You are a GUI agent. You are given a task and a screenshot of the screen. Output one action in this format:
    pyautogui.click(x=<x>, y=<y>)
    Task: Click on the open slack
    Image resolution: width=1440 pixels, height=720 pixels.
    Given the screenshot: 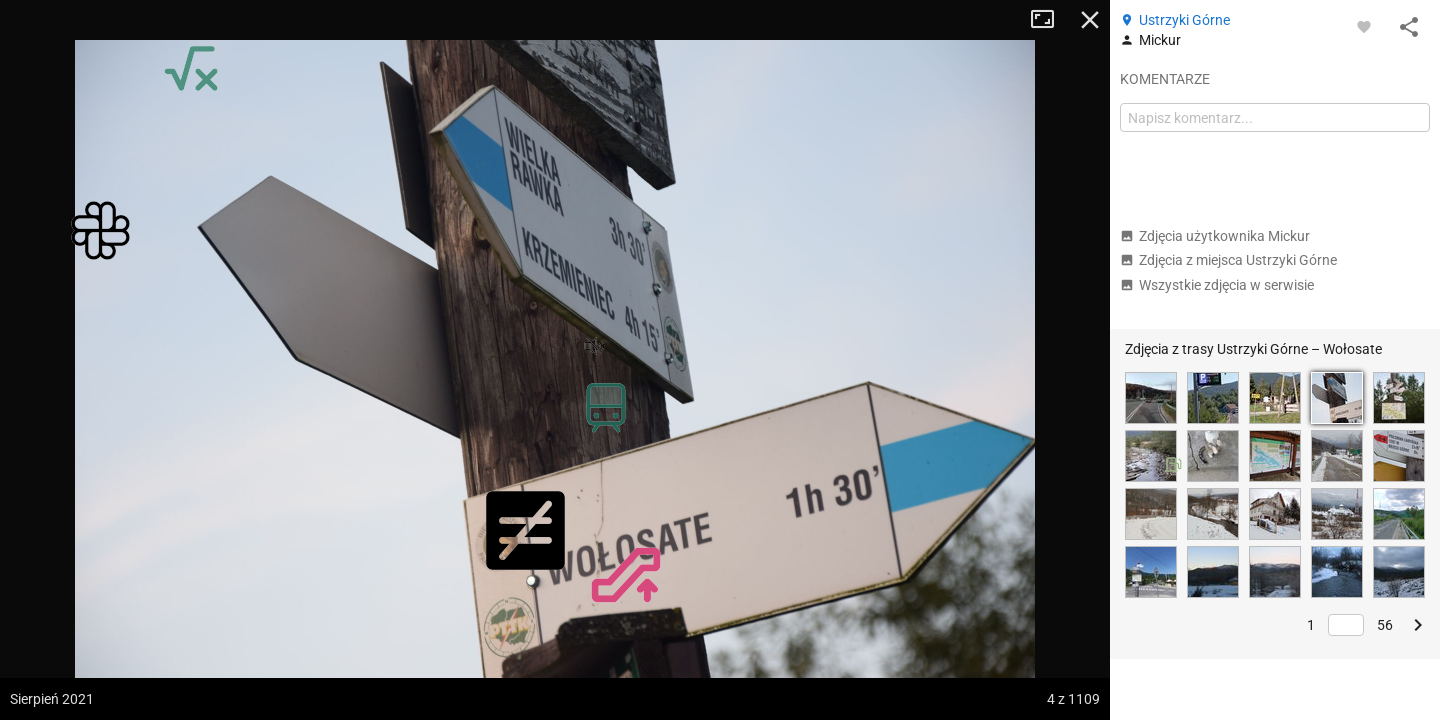 What is the action you would take?
    pyautogui.click(x=100, y=230)
    